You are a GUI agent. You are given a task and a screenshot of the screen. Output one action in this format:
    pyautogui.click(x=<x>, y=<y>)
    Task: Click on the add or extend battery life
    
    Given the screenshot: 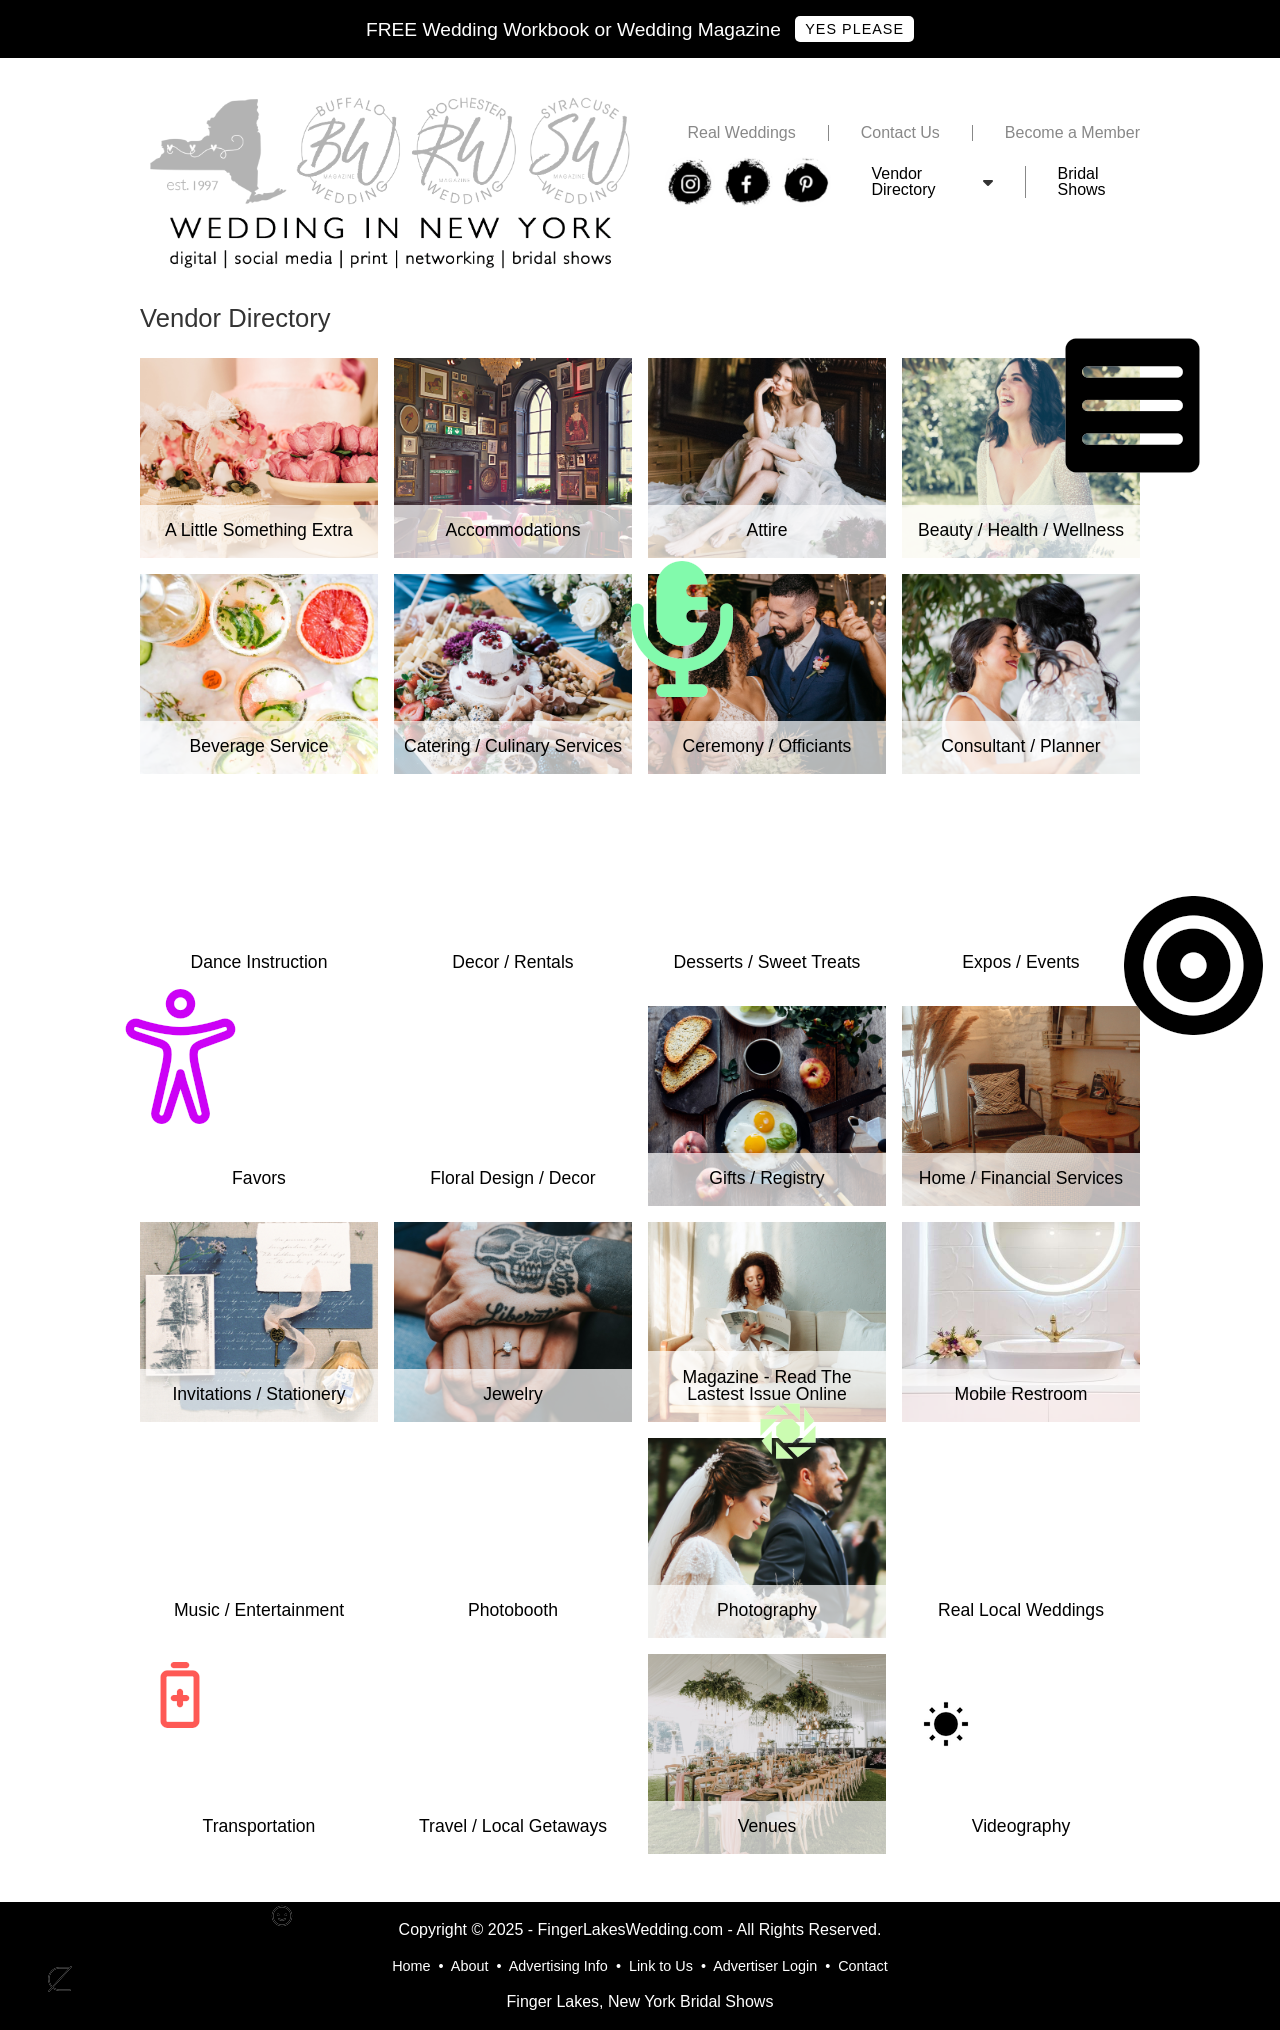 What is the action you would take?
    pyautogui.click(x=180, y=1695)
    